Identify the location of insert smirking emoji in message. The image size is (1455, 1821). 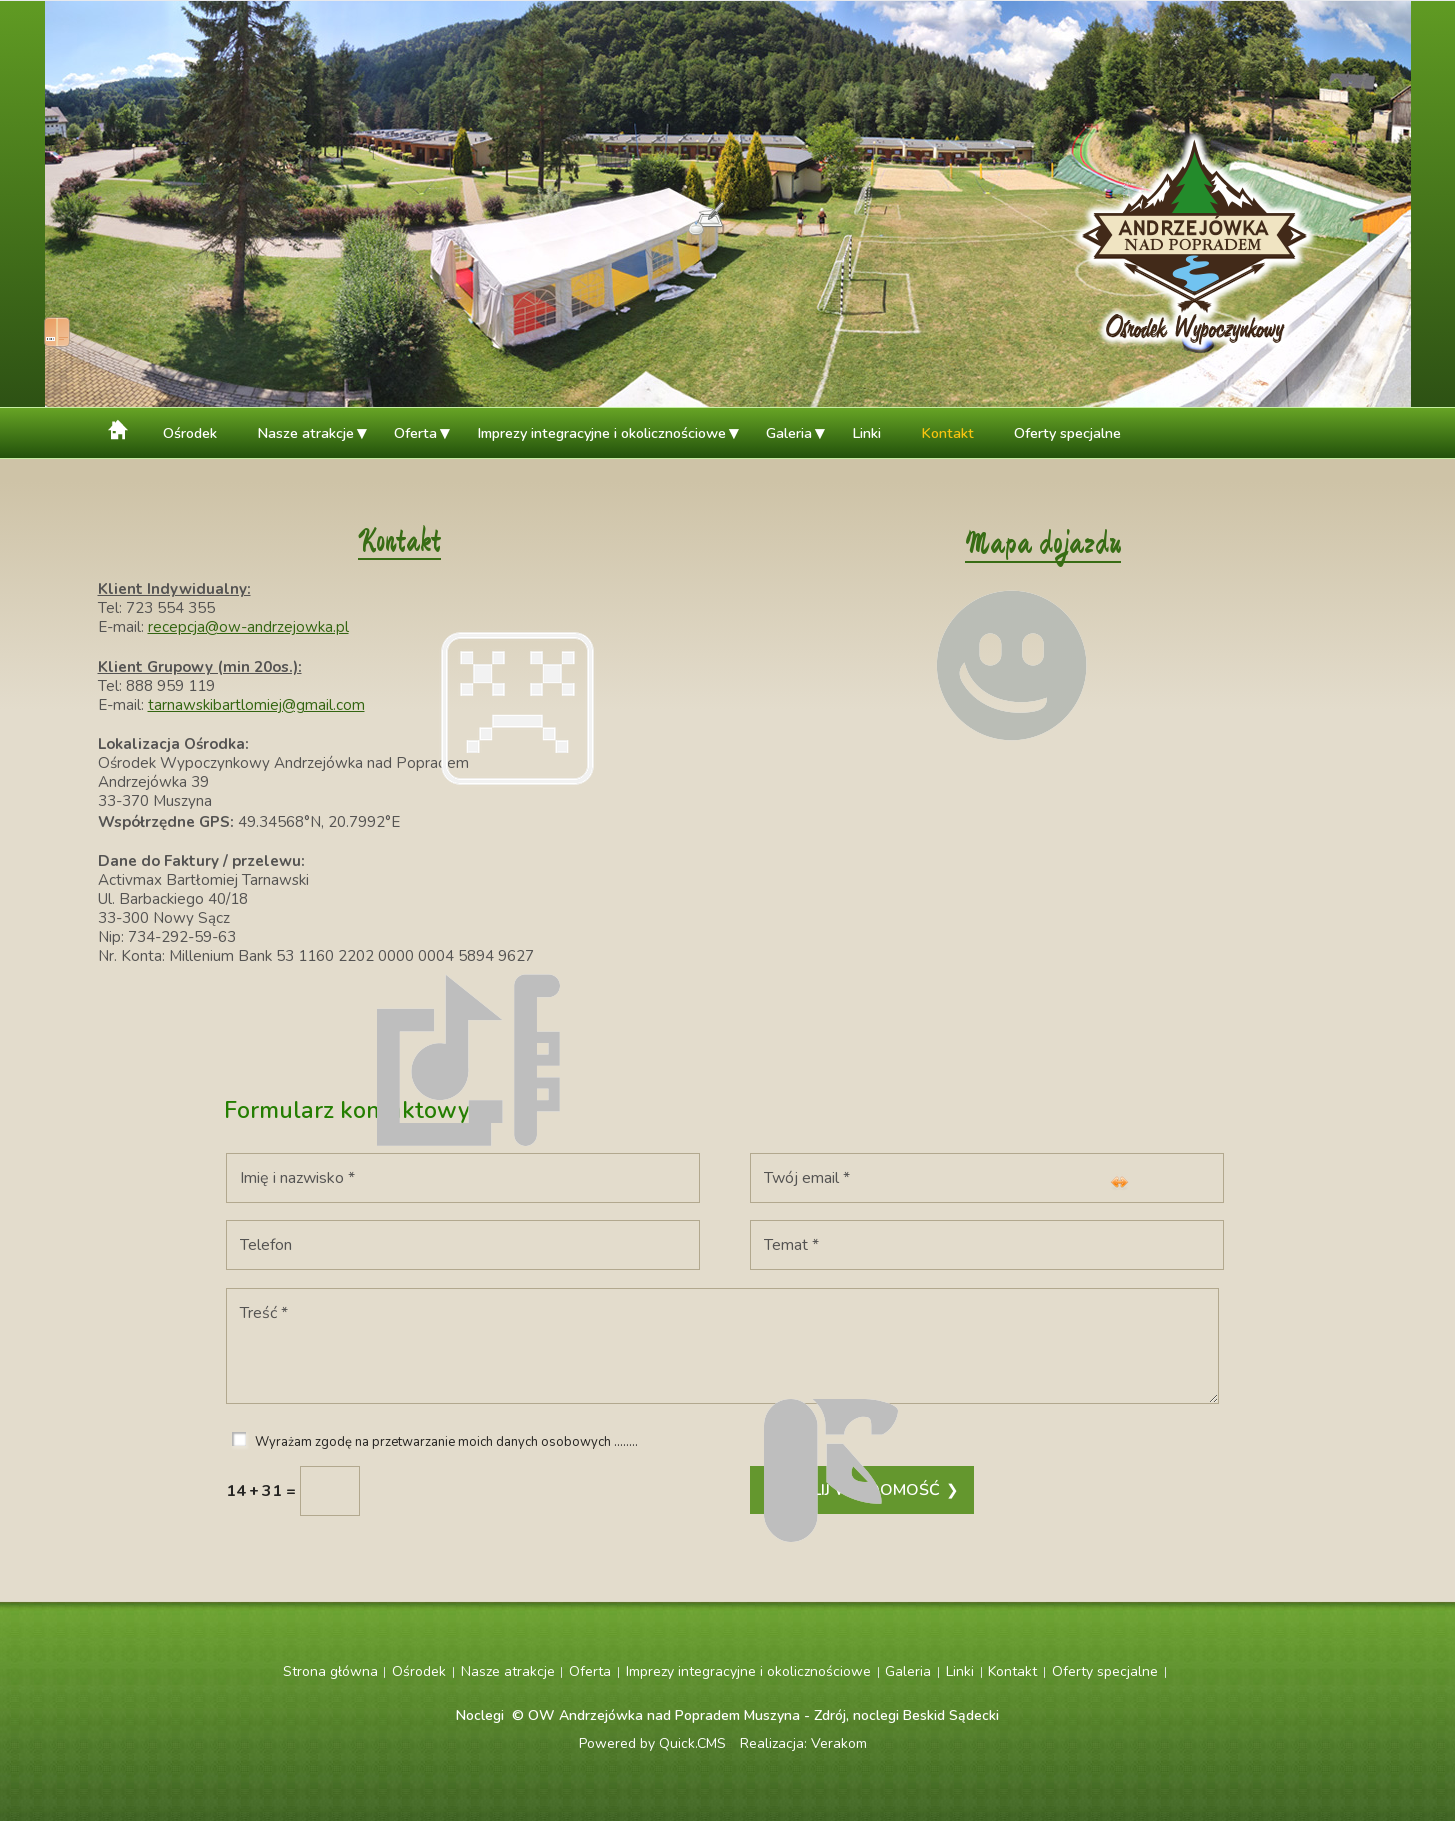
(1011, 665).